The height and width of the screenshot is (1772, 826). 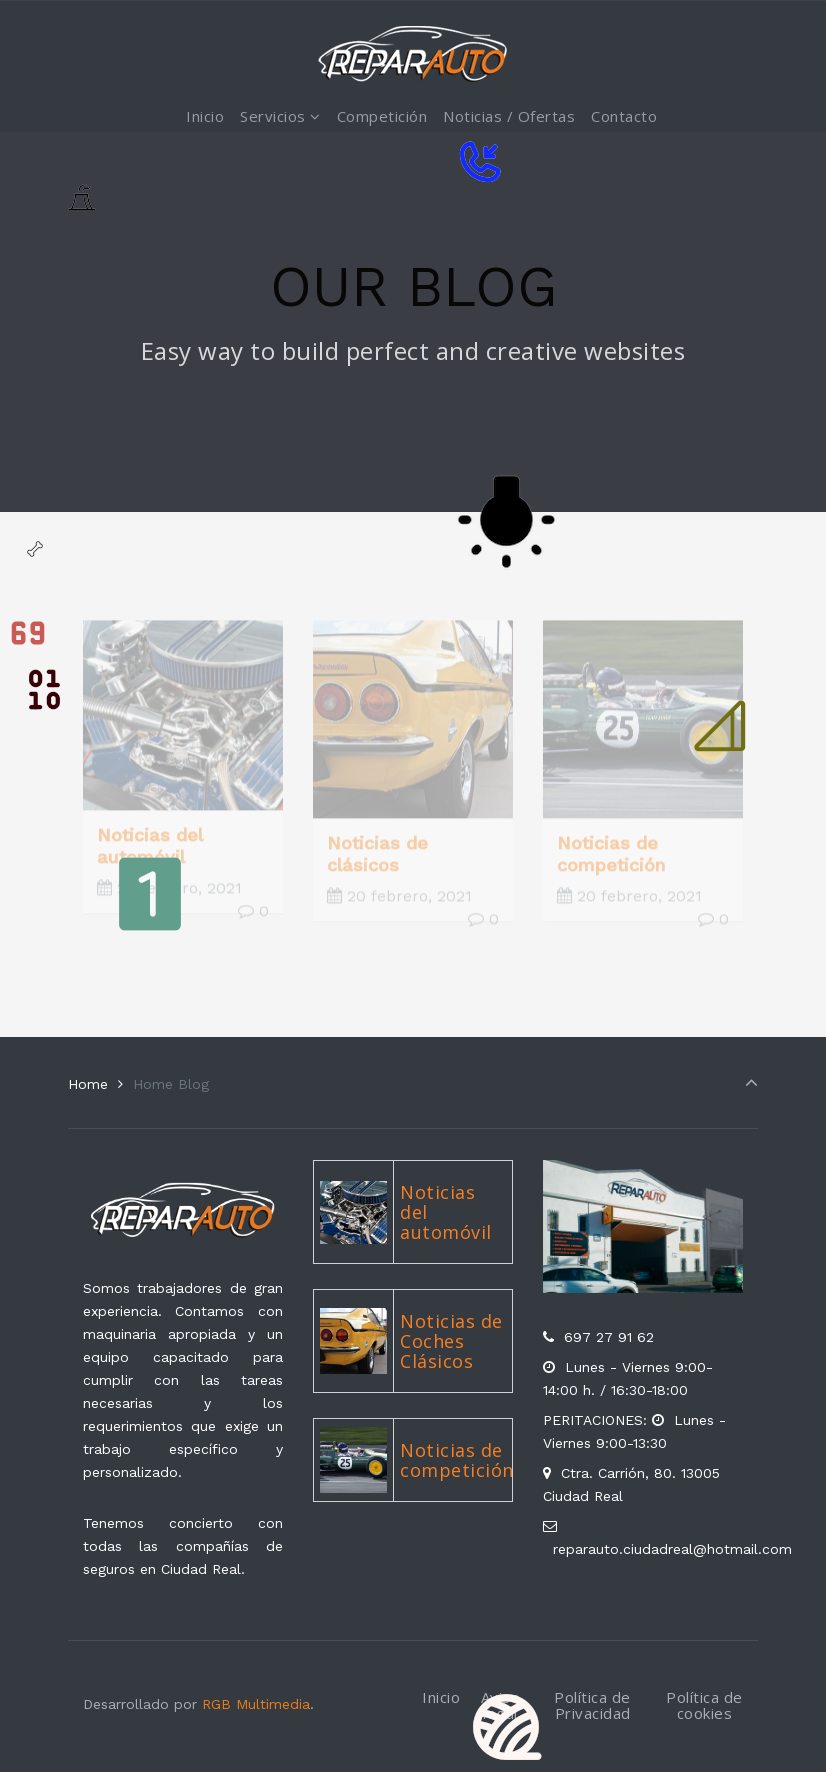 I want to click on view or edit binary code, so click(x=44, y=689).